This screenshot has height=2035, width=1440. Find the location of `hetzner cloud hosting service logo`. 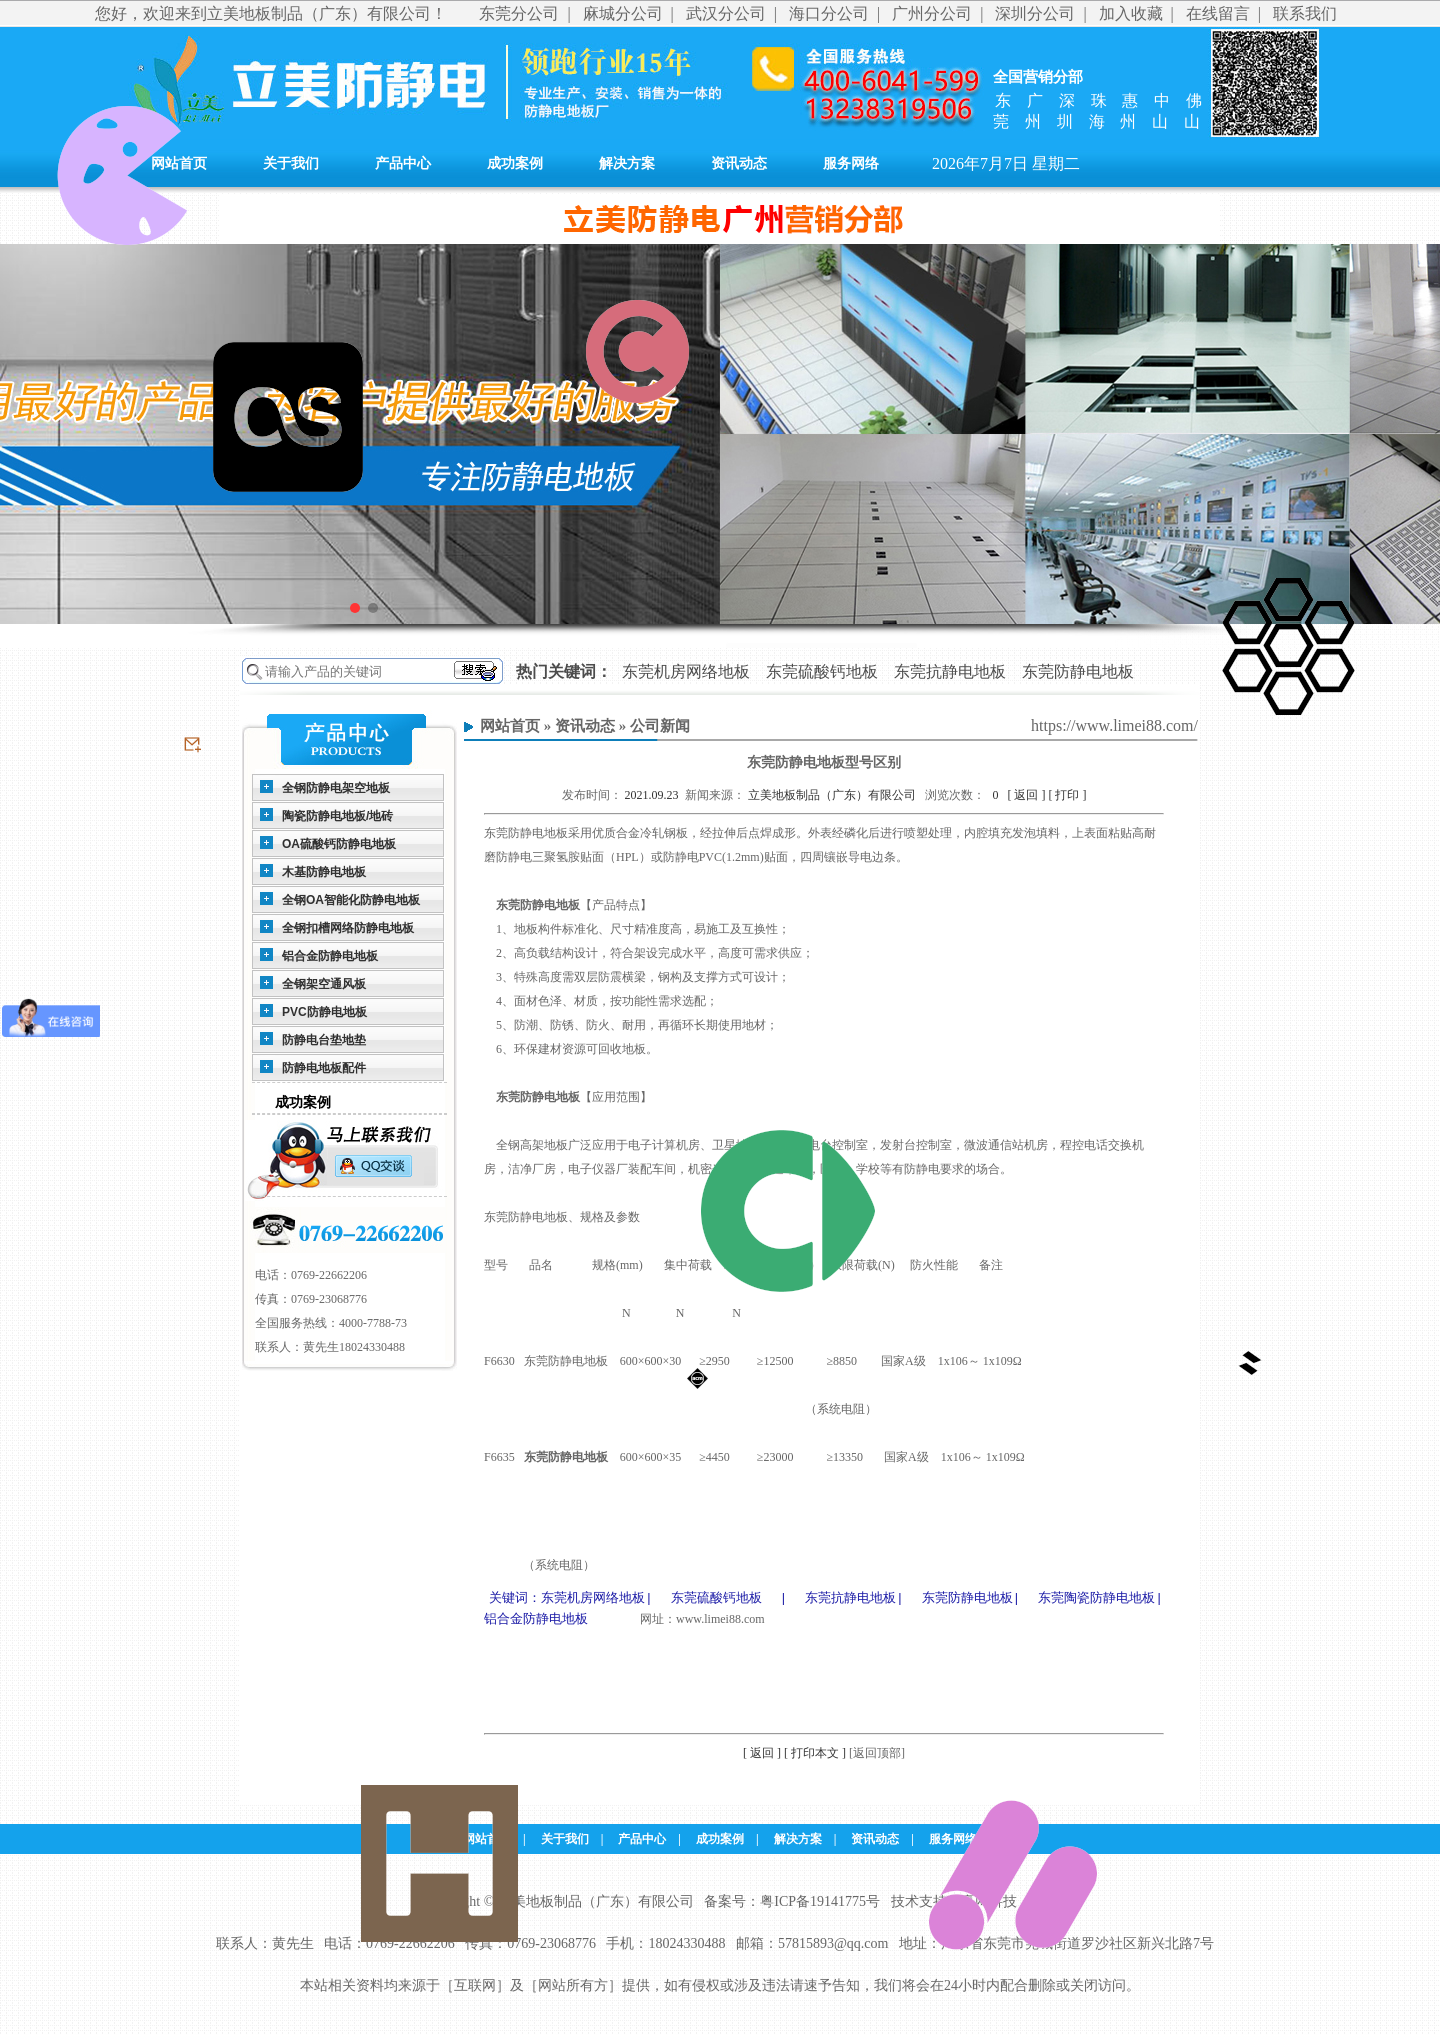

hetzner cloud hosting service logo is located at coordinates (439, 1863).